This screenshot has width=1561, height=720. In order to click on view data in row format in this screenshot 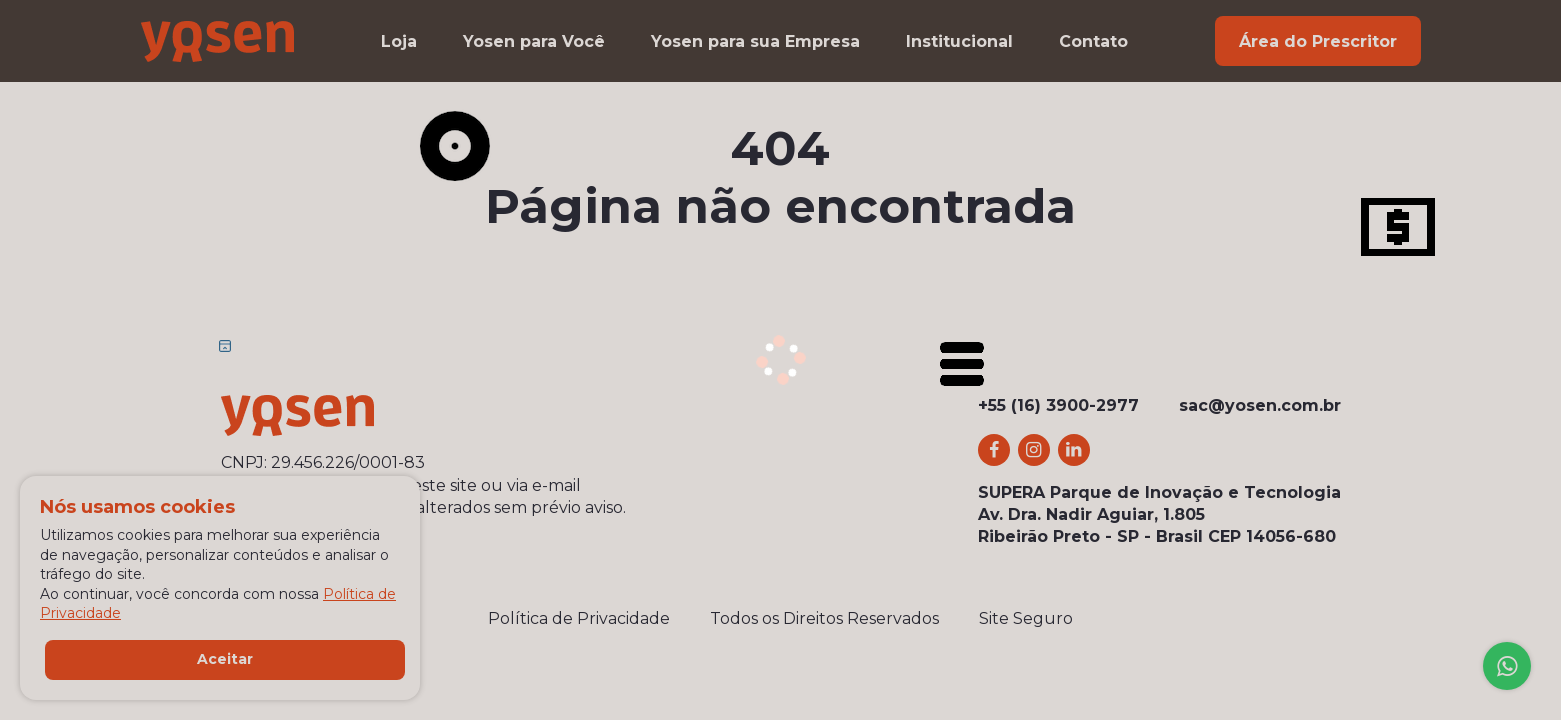, I will do `click(962, 364)`.